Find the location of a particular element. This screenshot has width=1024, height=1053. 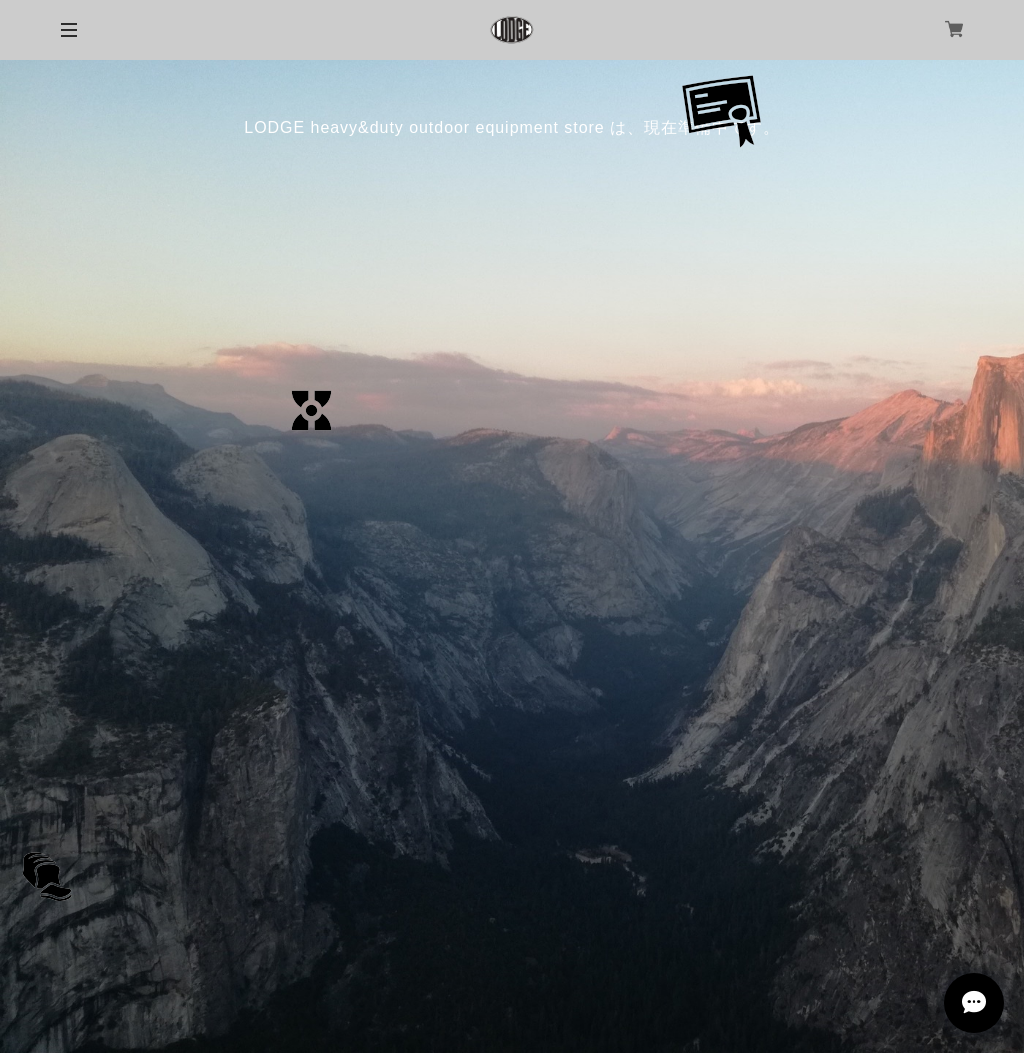

bread or bakery item in a cooking game is located at coordinates (47, 877).